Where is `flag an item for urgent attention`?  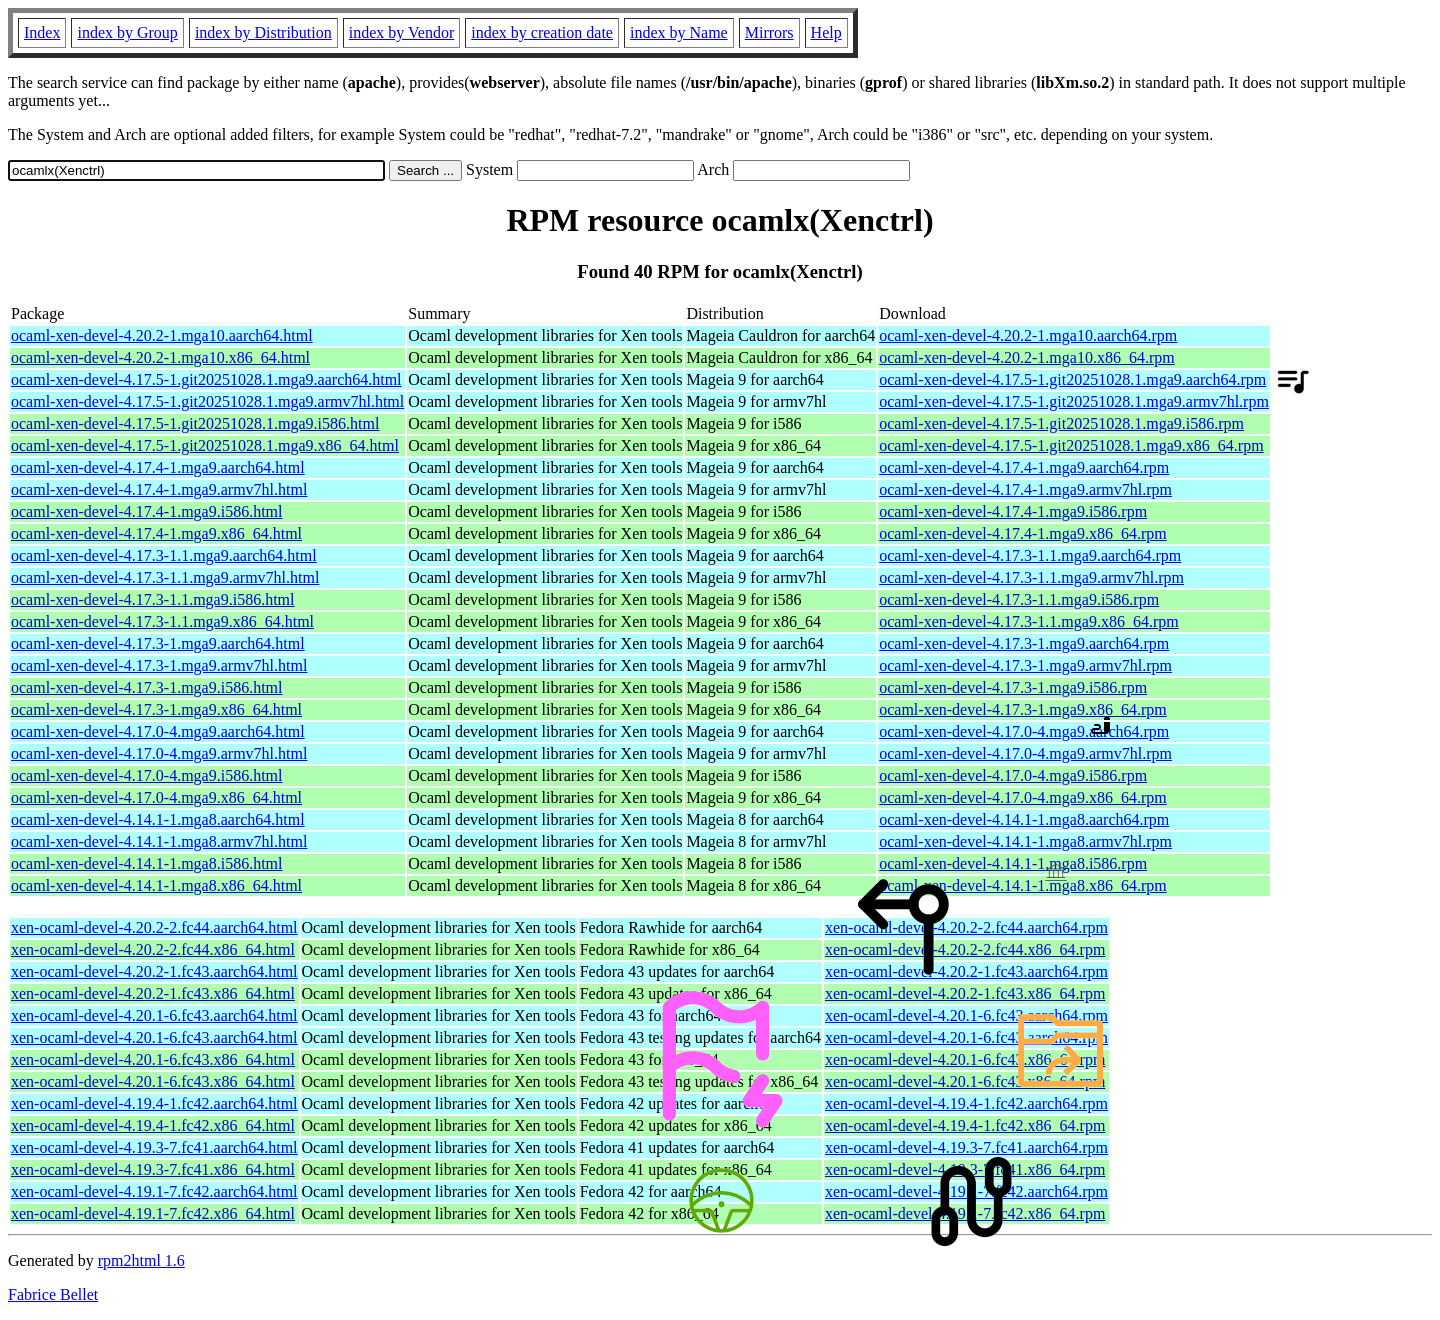
flag an item for urgent attention is located at coordinates (716, 1054).